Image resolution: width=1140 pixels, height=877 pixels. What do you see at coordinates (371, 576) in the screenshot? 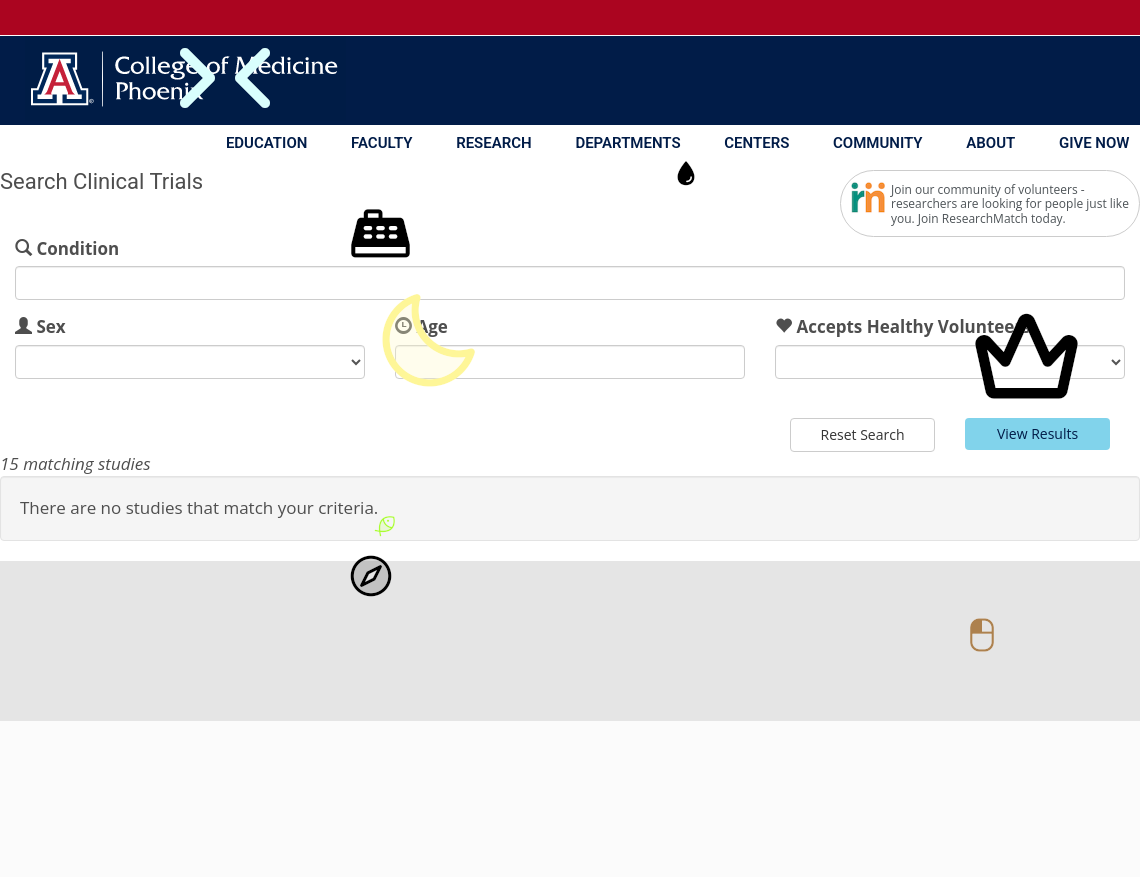
I see `access navigation or directions` at bounding box center [371, 576].